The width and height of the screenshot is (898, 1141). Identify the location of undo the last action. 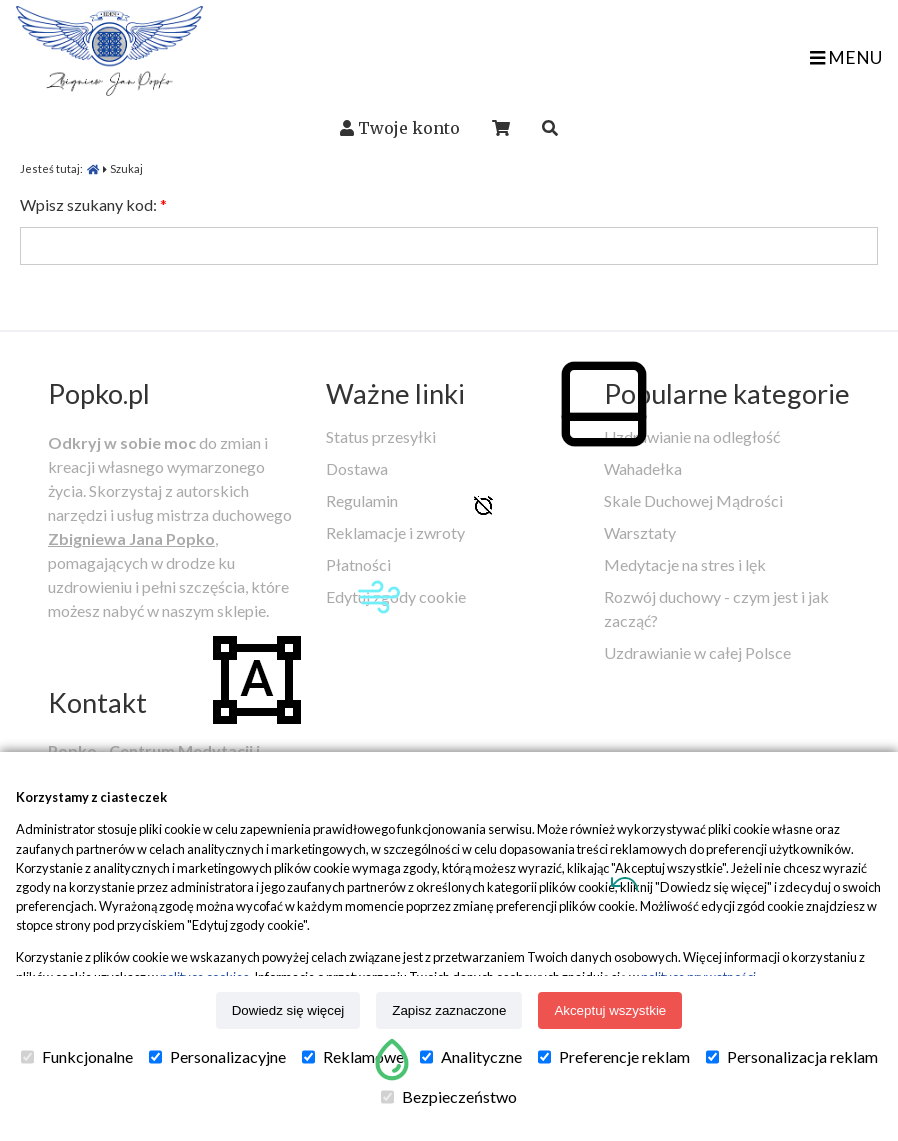
(625, 883).